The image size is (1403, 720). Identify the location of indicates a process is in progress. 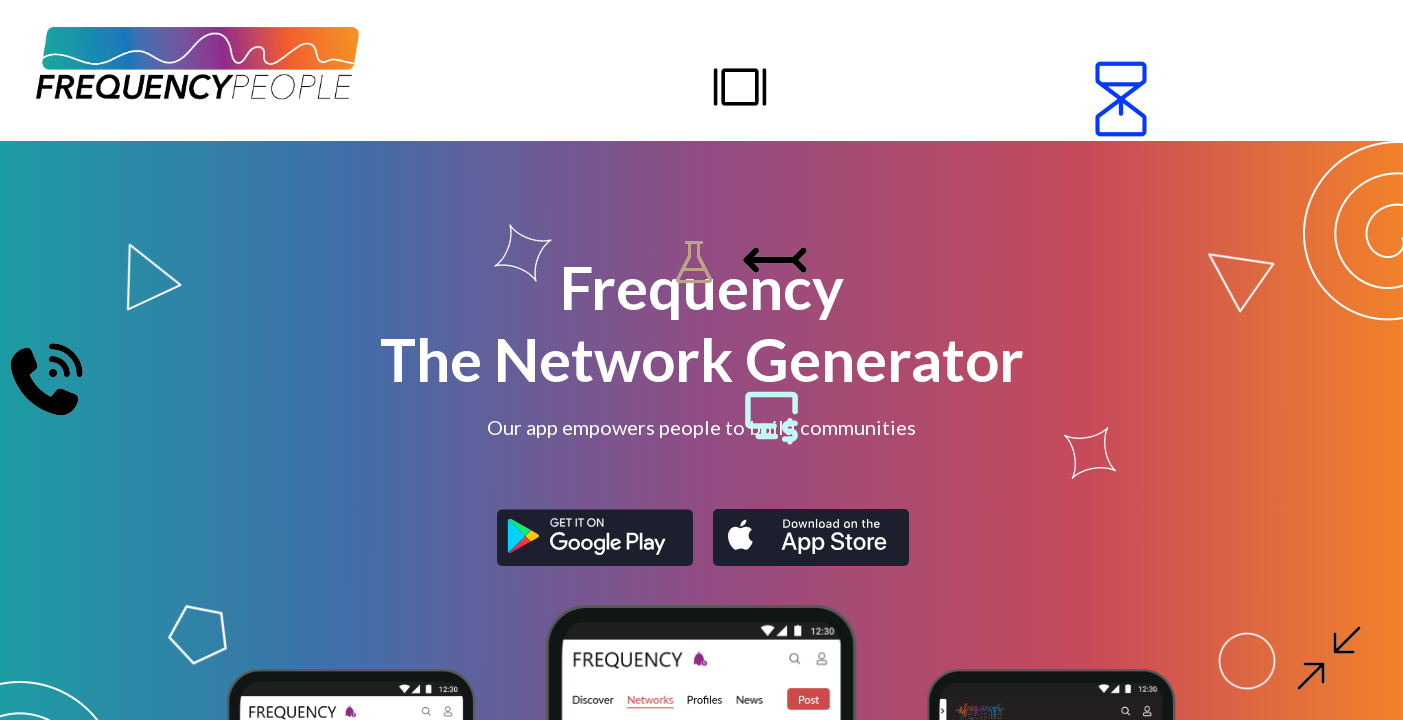
(1121, 99).